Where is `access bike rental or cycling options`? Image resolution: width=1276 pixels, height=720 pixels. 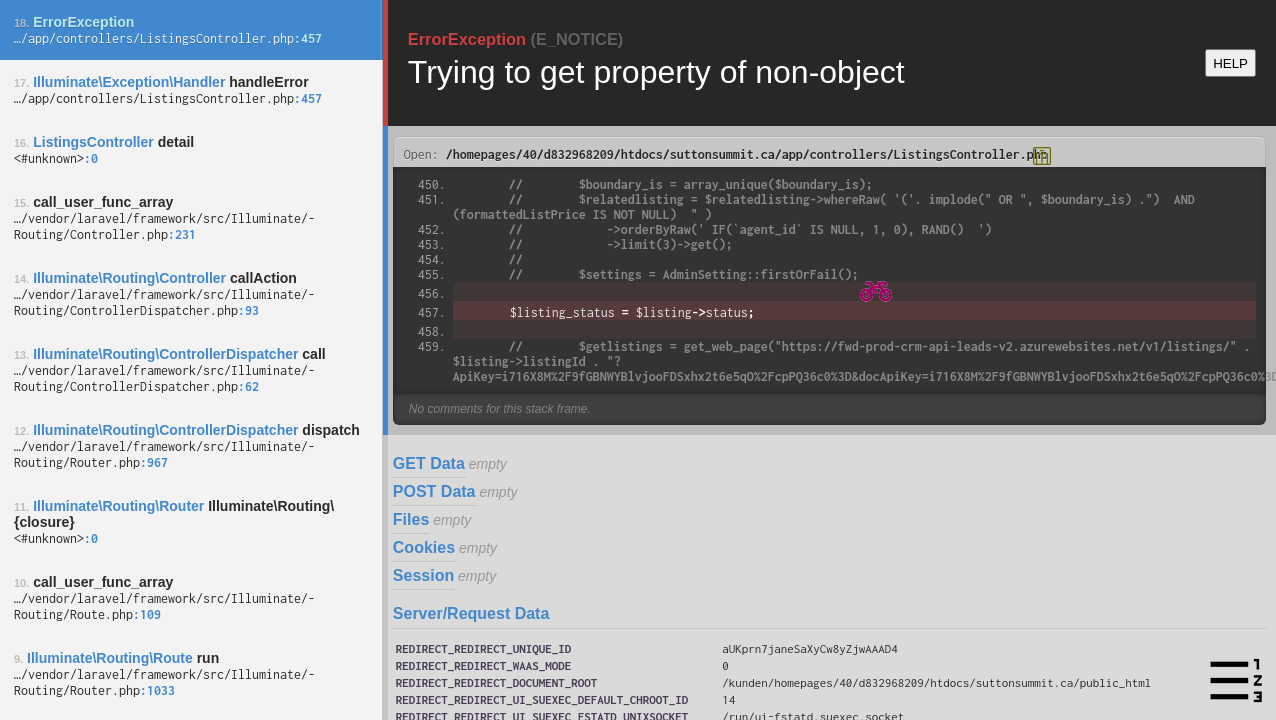
access bike rental or cycling options is located at coordinates (876, 291).